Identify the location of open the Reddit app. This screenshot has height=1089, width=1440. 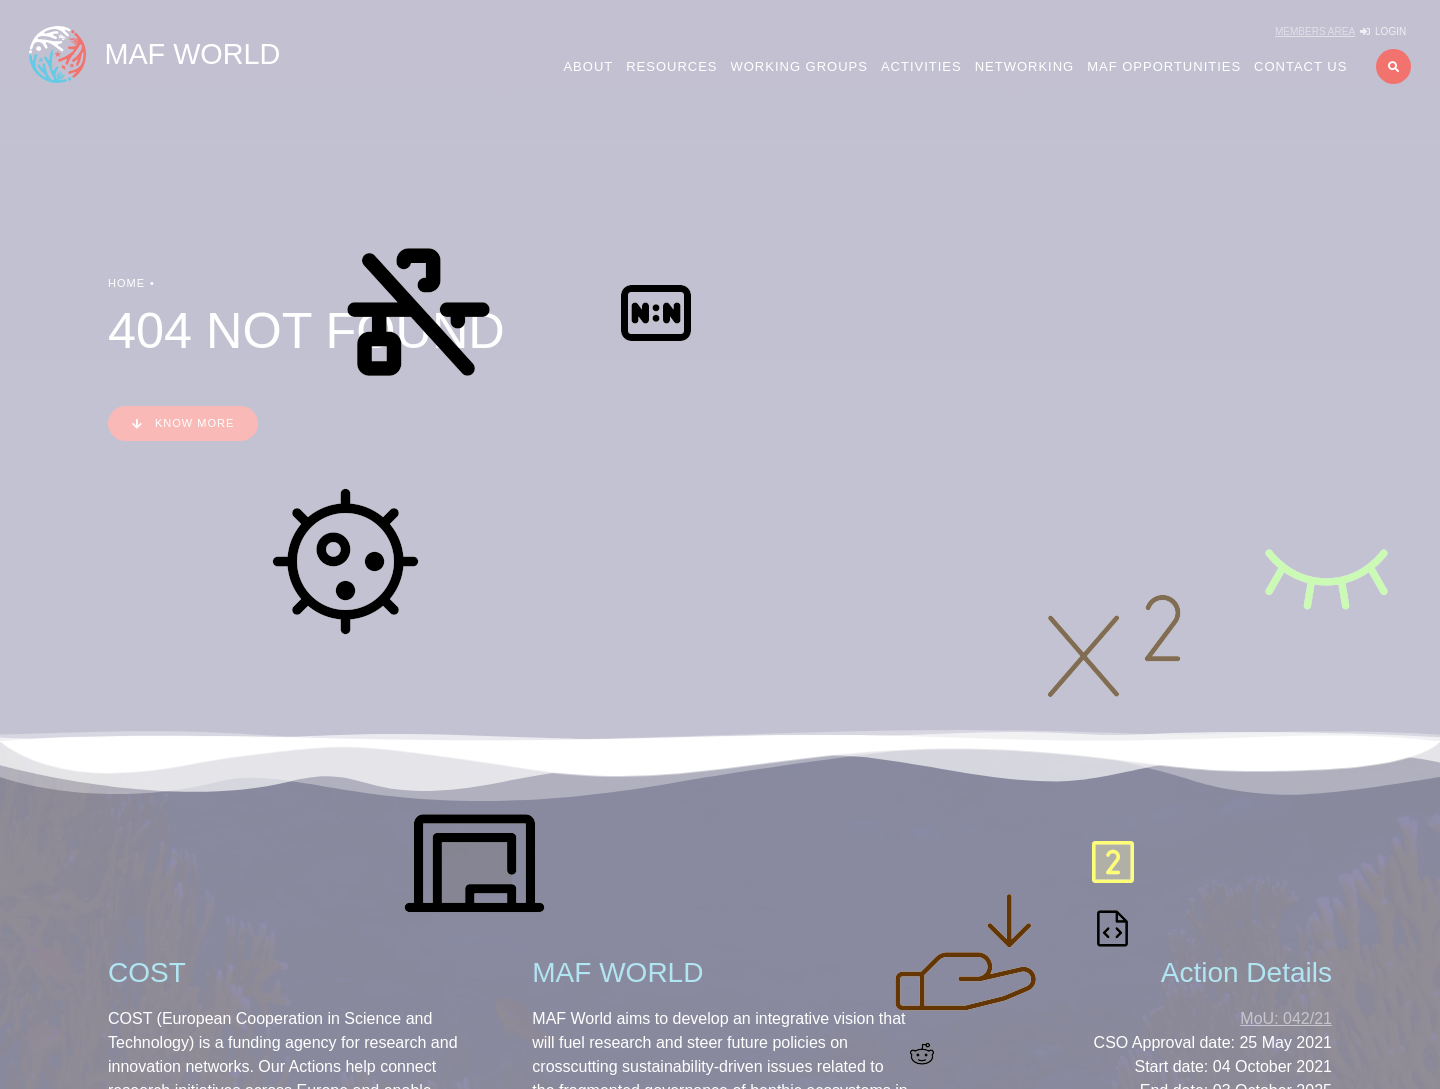
(922, 1055).